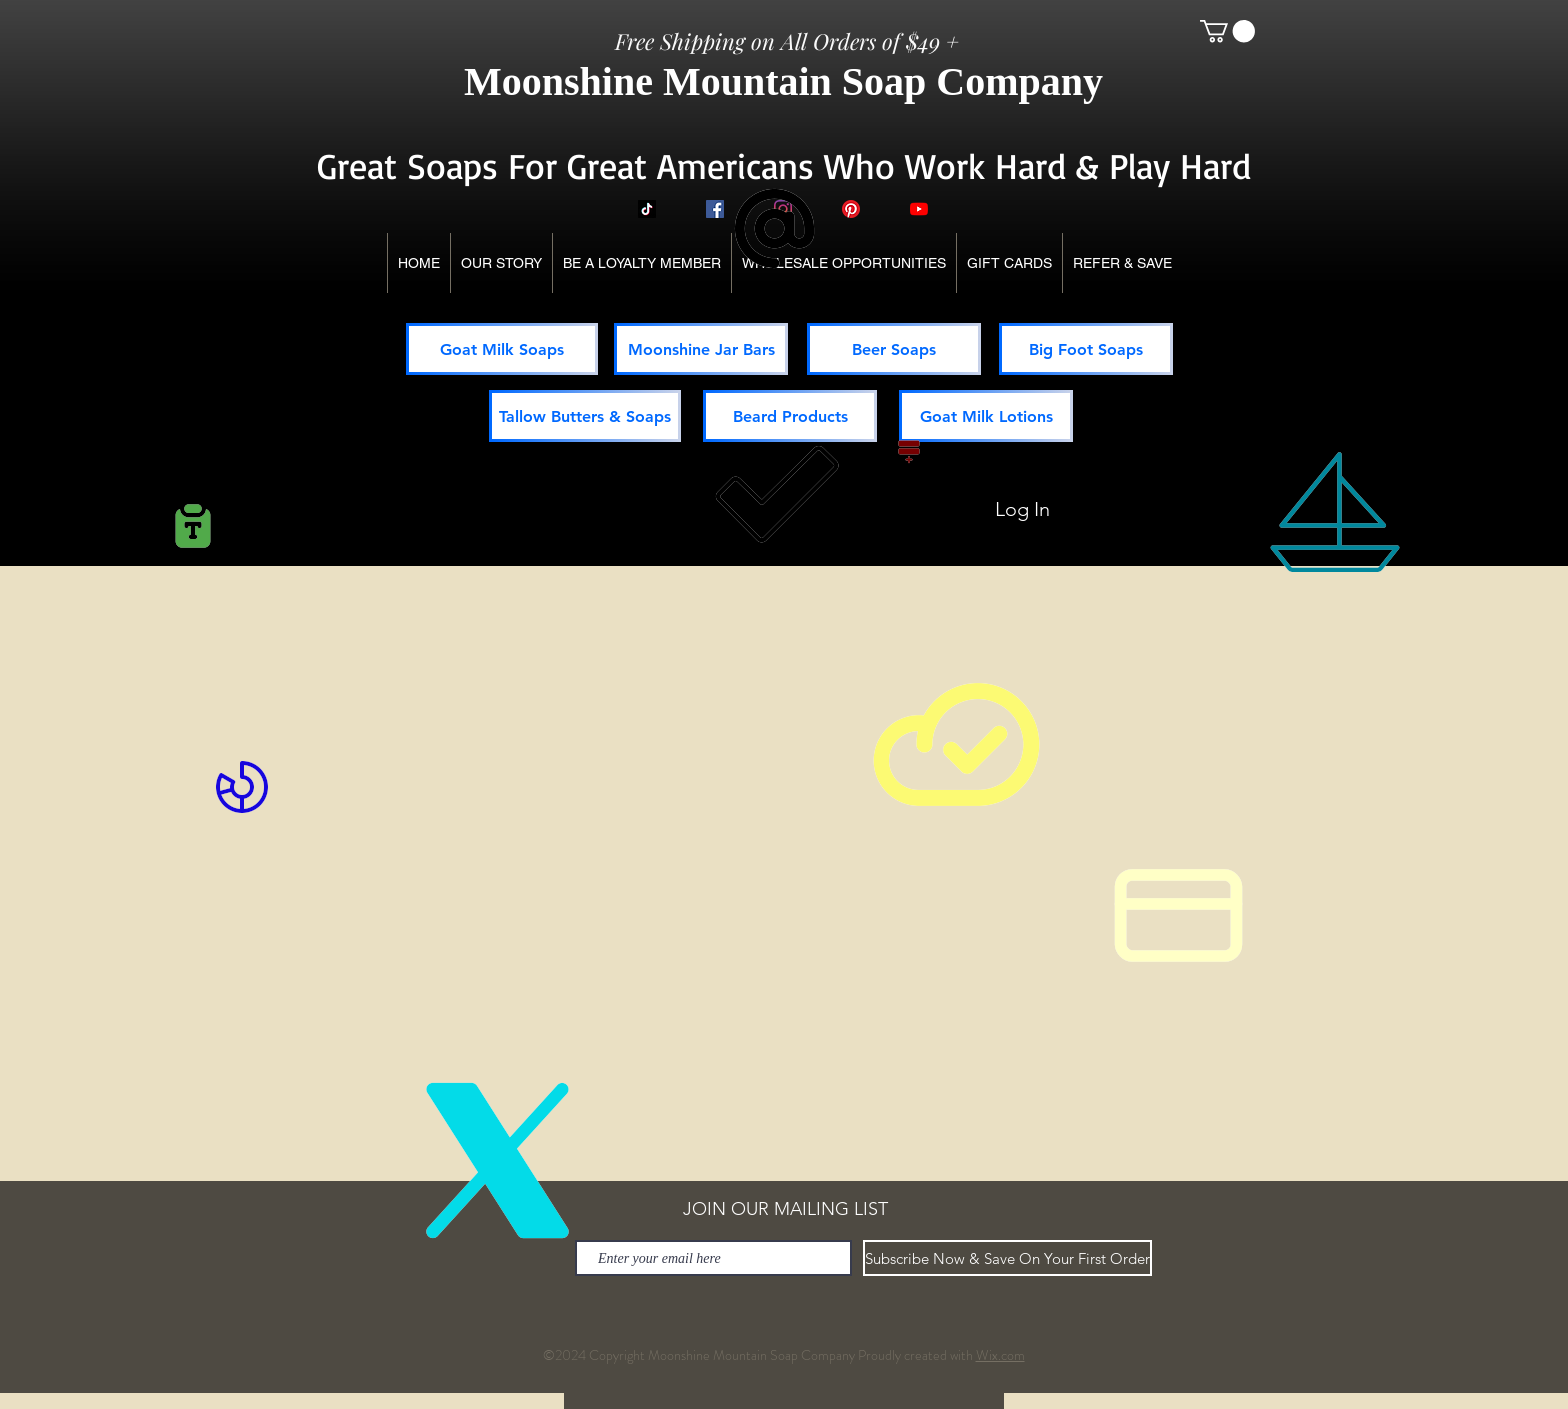 The image size is (1568, 1409). I want to click on access copied text formatting options, so click(193, 526).